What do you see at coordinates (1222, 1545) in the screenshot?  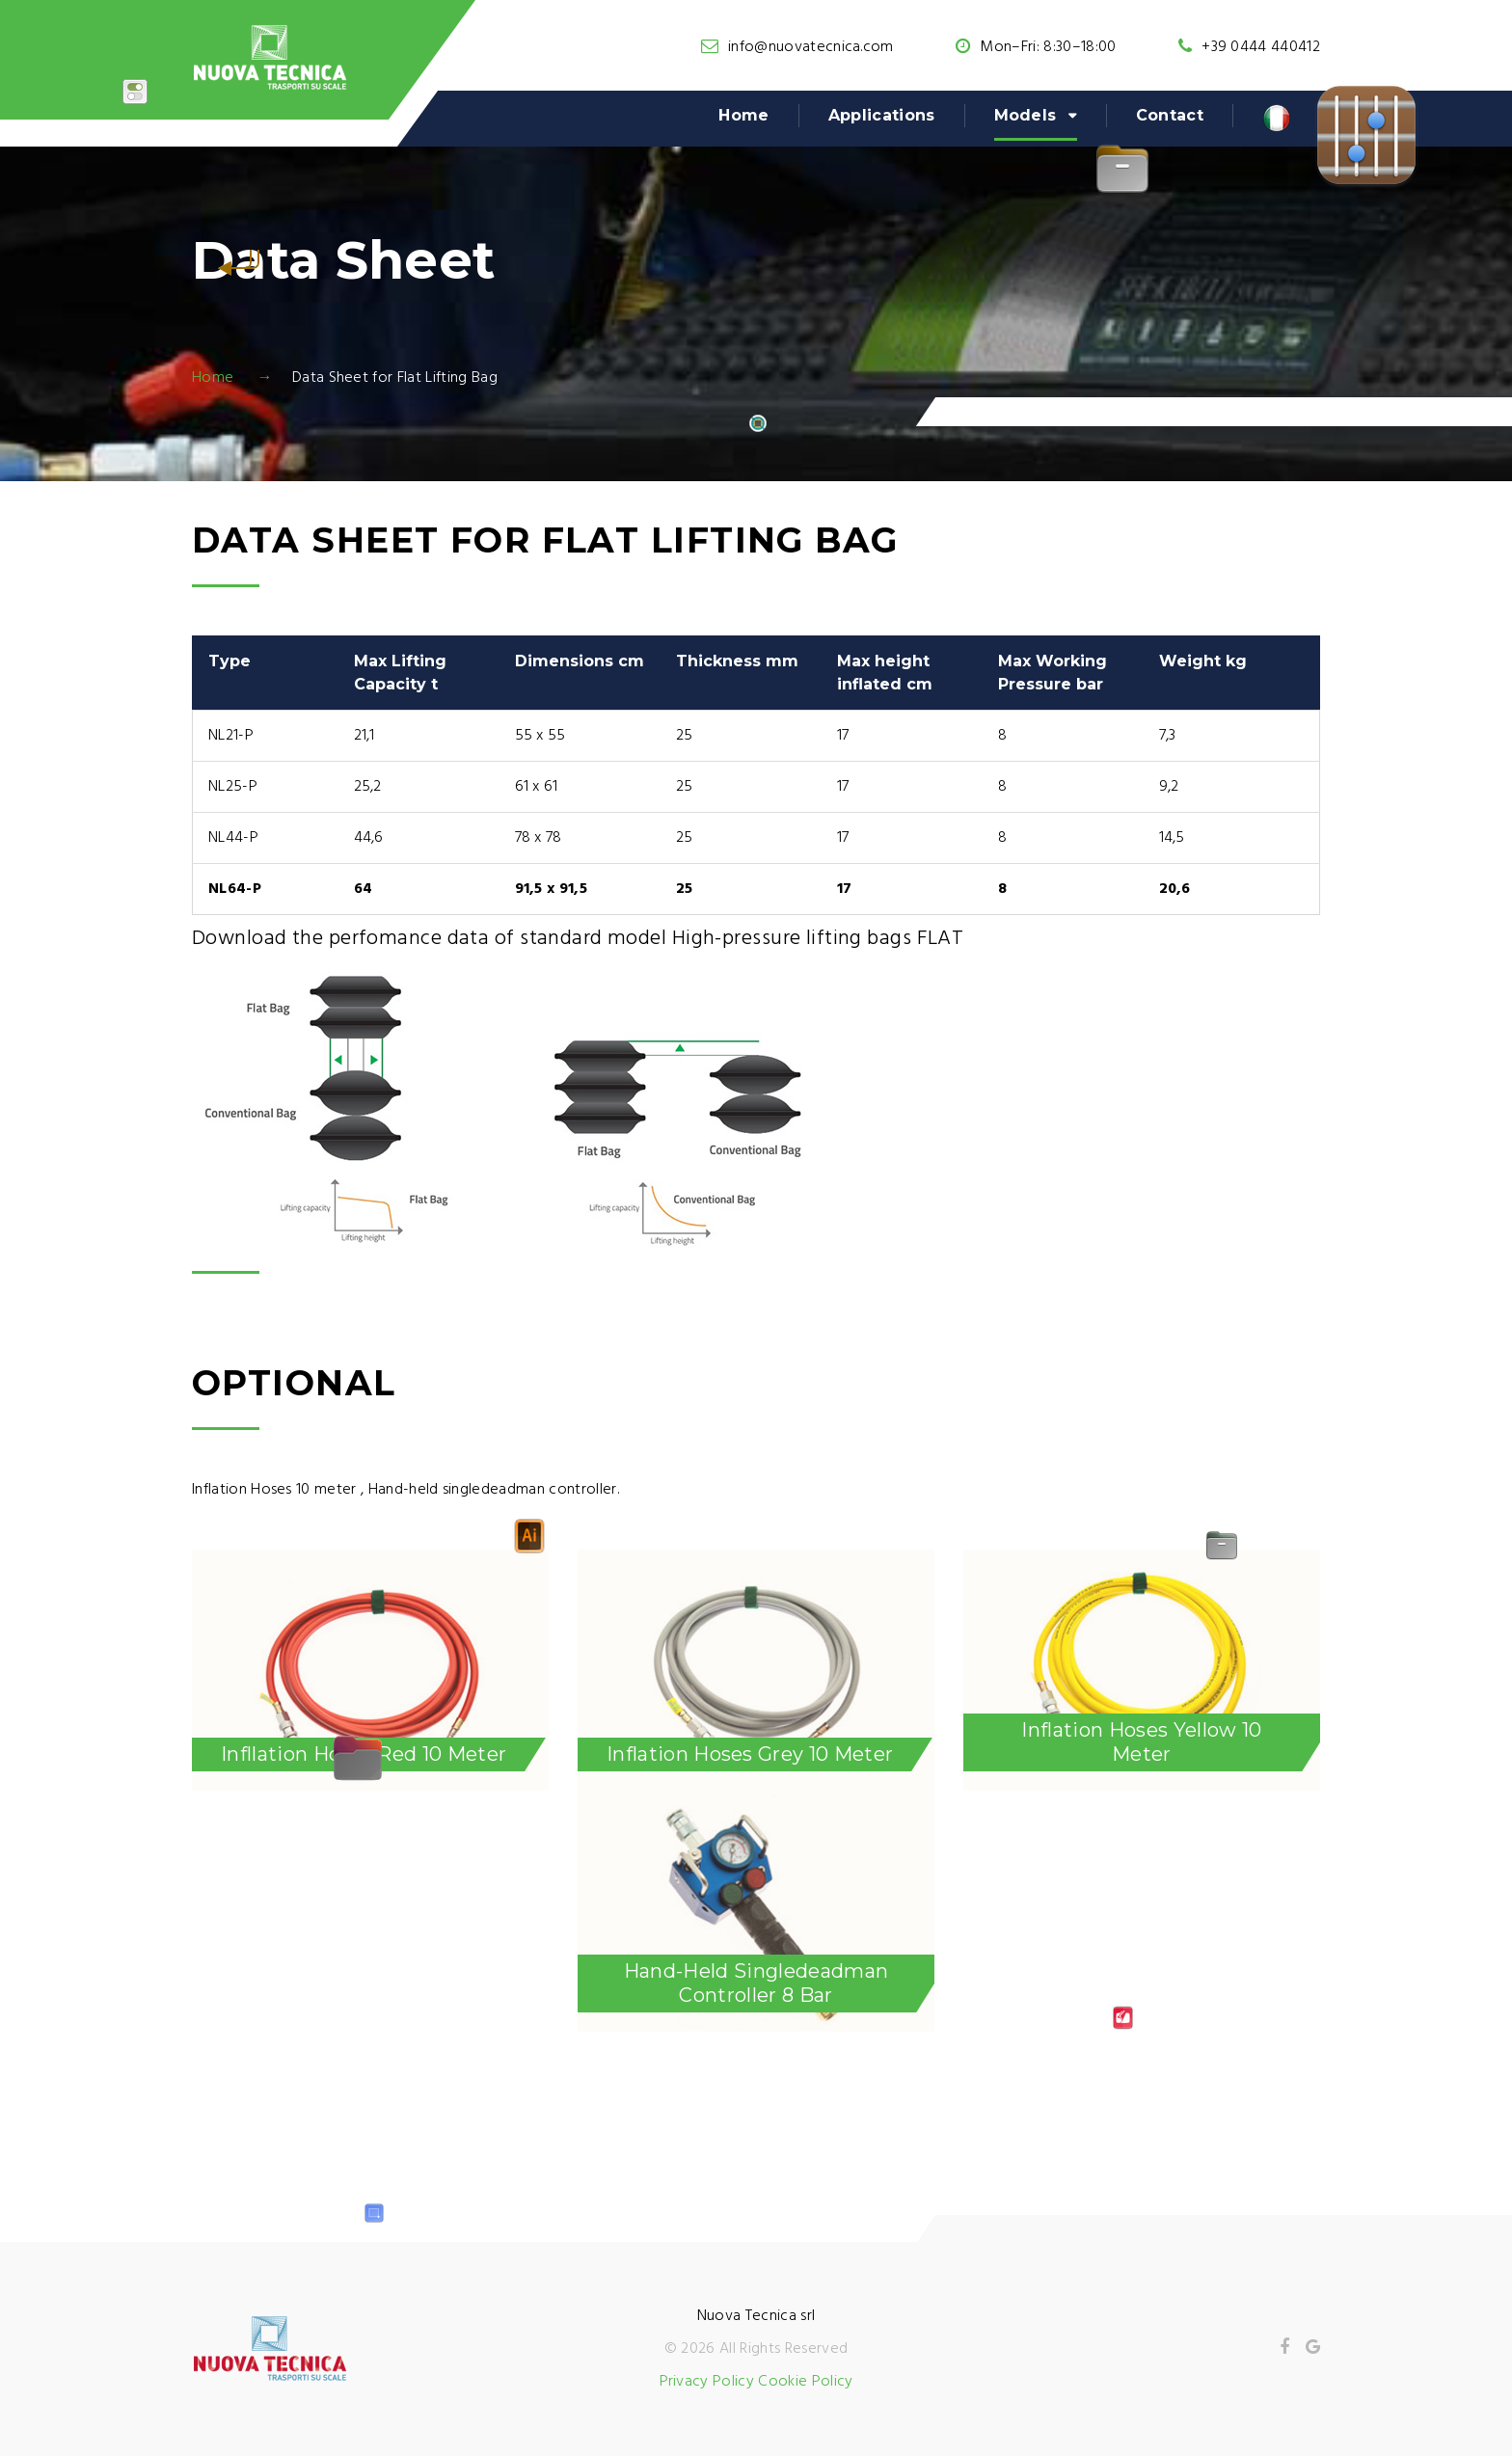 I see `open file manager application` at bounding box center [1222, 1545].